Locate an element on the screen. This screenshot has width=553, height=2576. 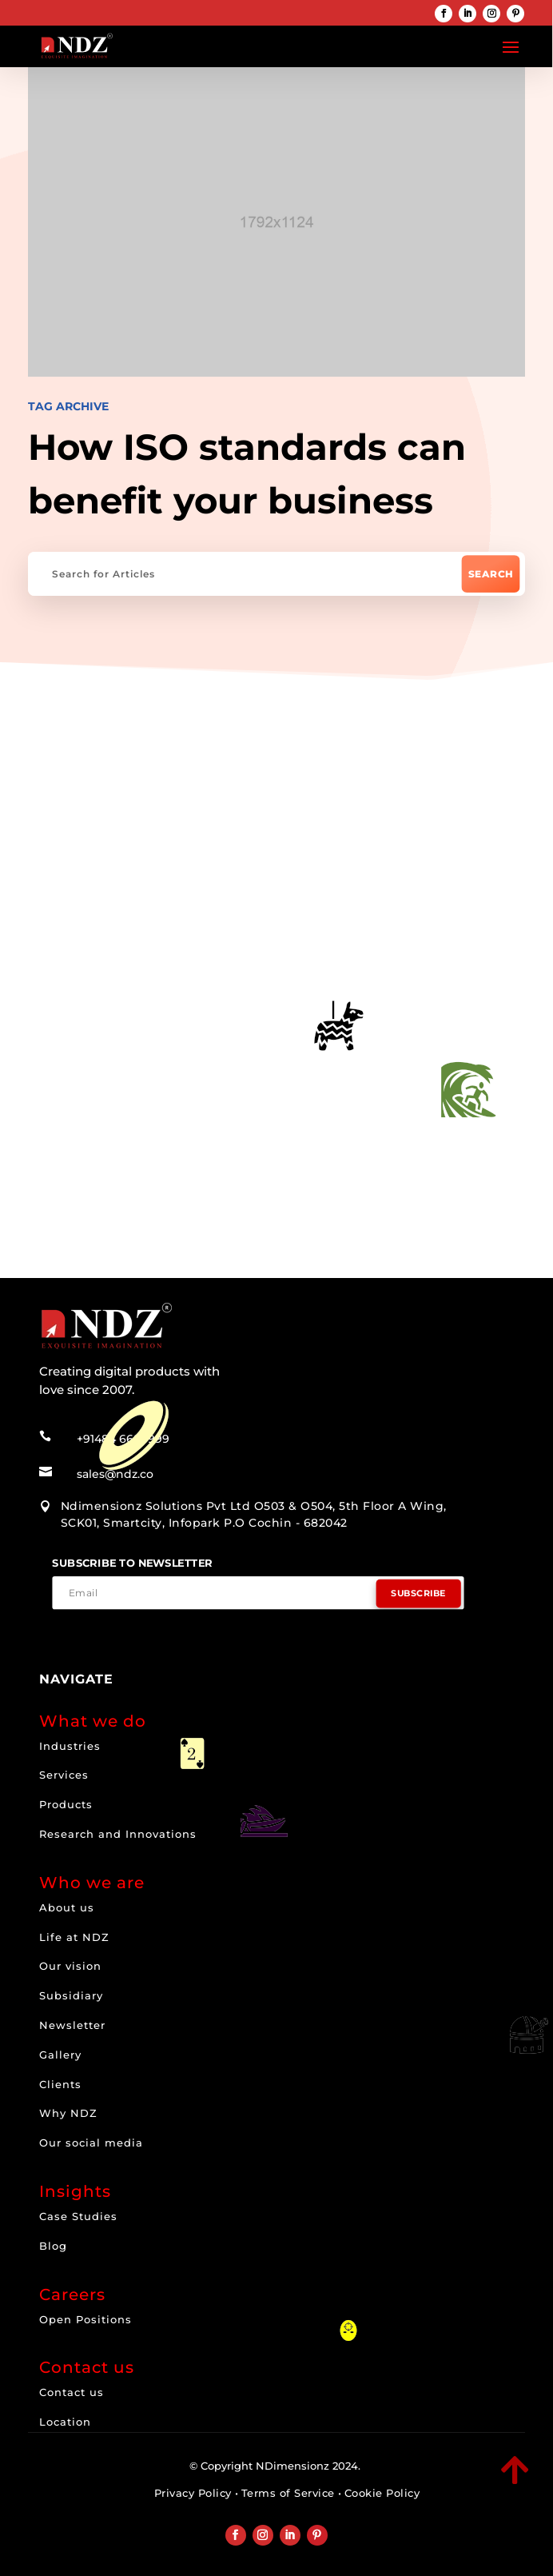
surfing or water sports activity is located at coordinates (468, 1089).